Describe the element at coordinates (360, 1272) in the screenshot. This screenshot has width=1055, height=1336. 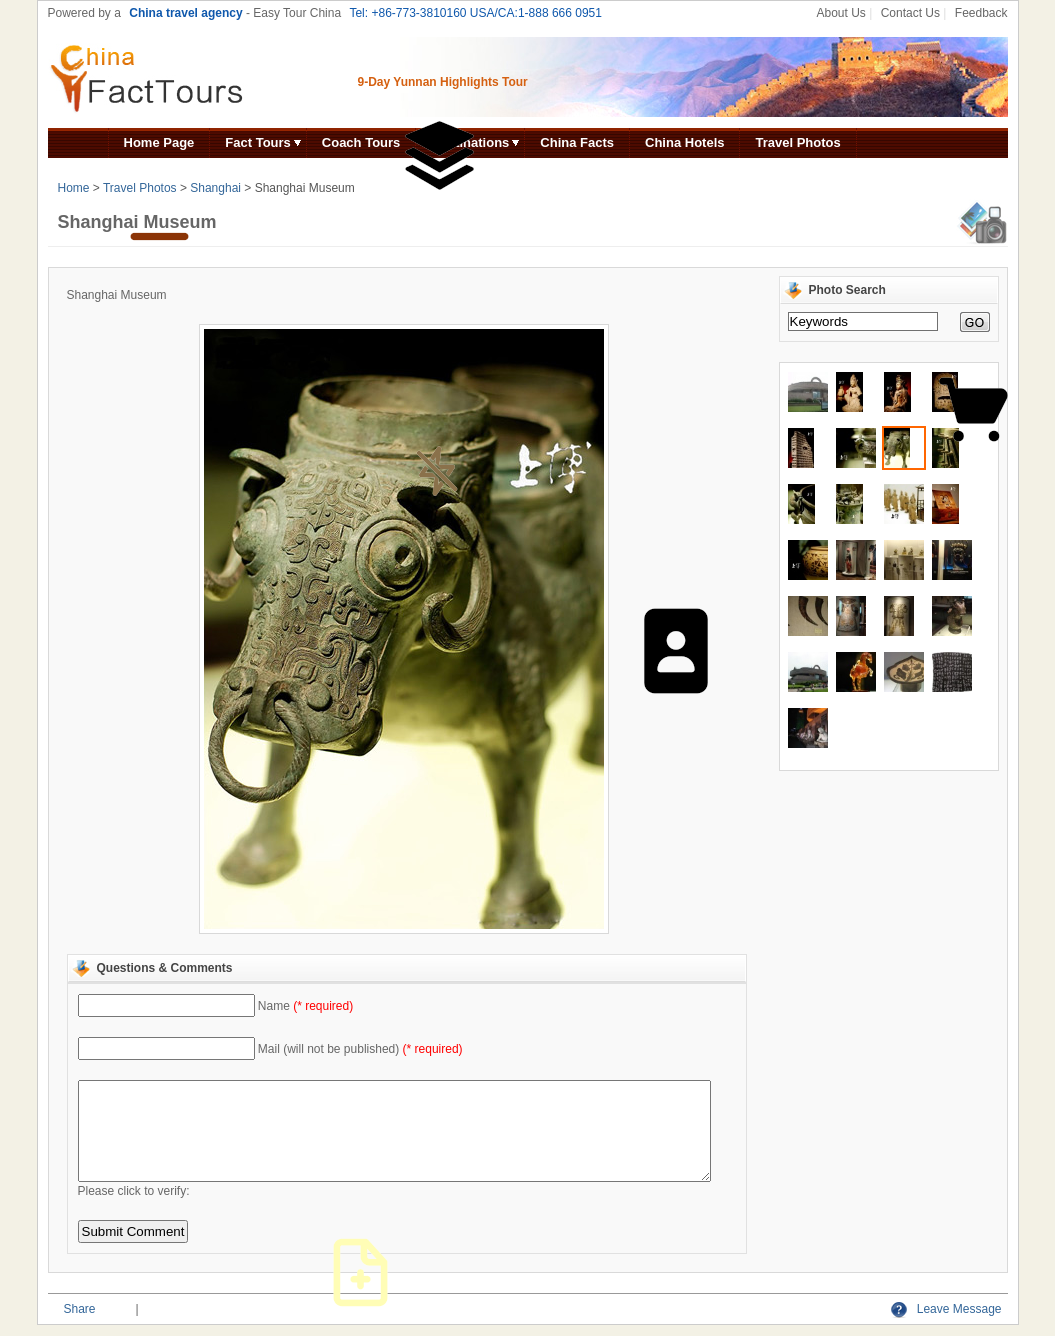
I see `create a new file` at that location.